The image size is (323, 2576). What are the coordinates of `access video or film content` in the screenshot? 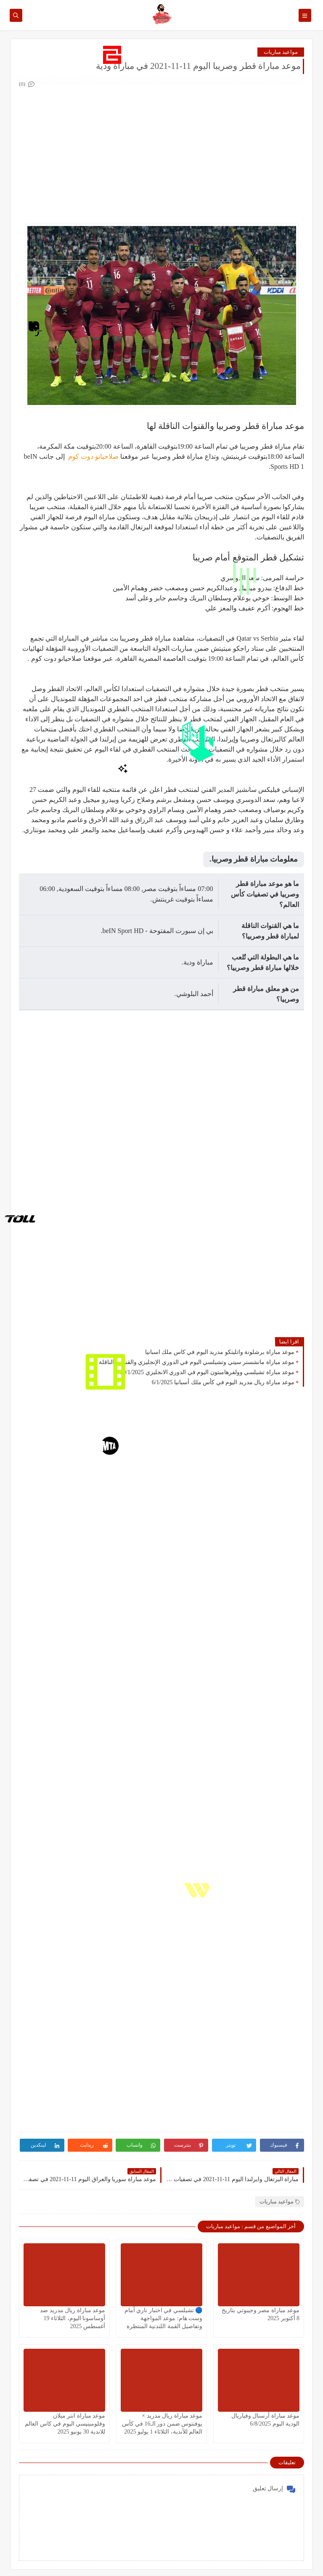 It's located at (105, 1372).